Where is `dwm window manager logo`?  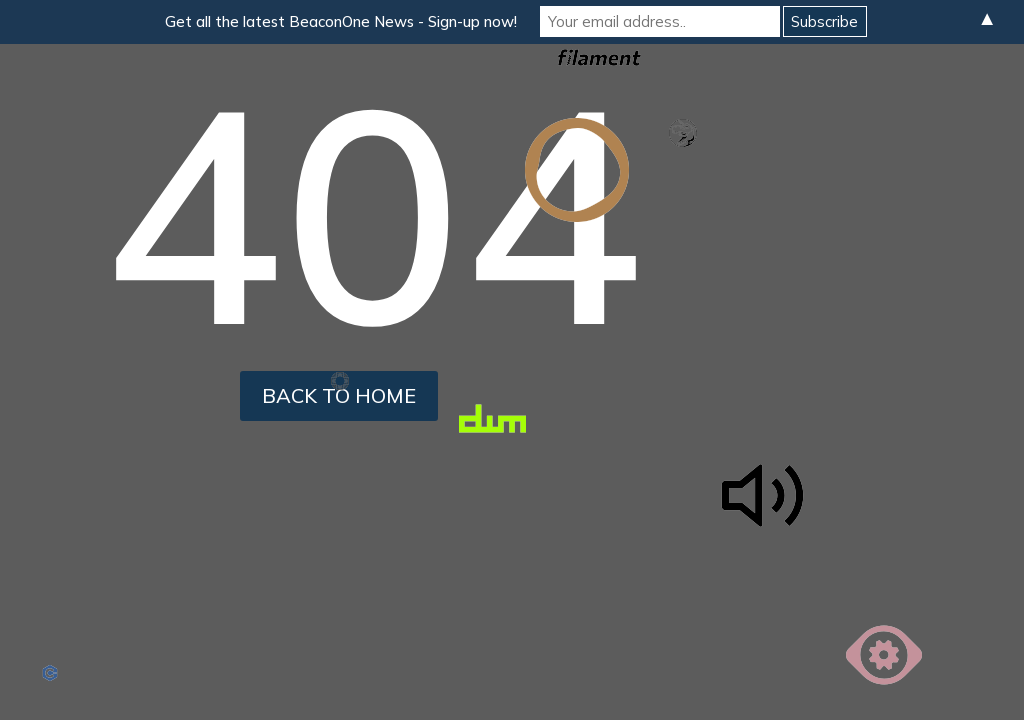 dwm window manager logo is located at coordinates (492, 418).